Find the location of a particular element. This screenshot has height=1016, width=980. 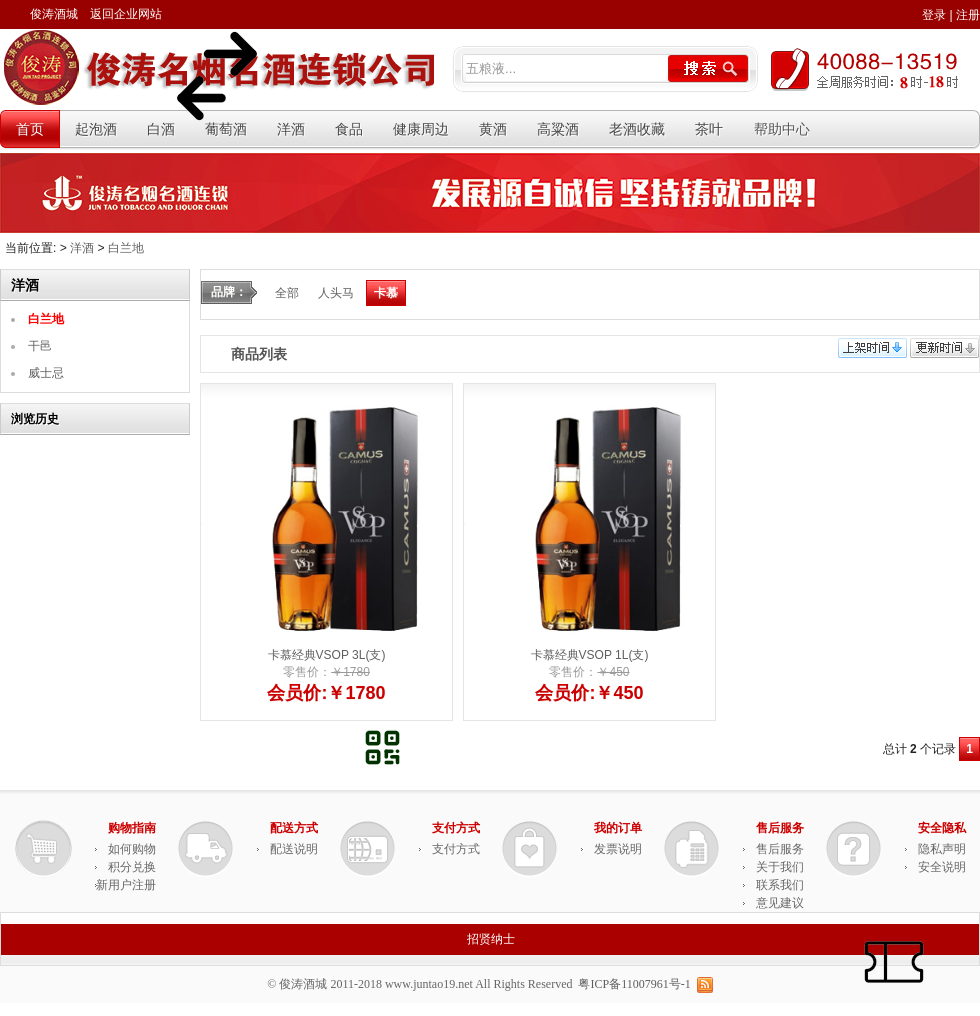

swap or exchange items is located at coordinates (217, 76).